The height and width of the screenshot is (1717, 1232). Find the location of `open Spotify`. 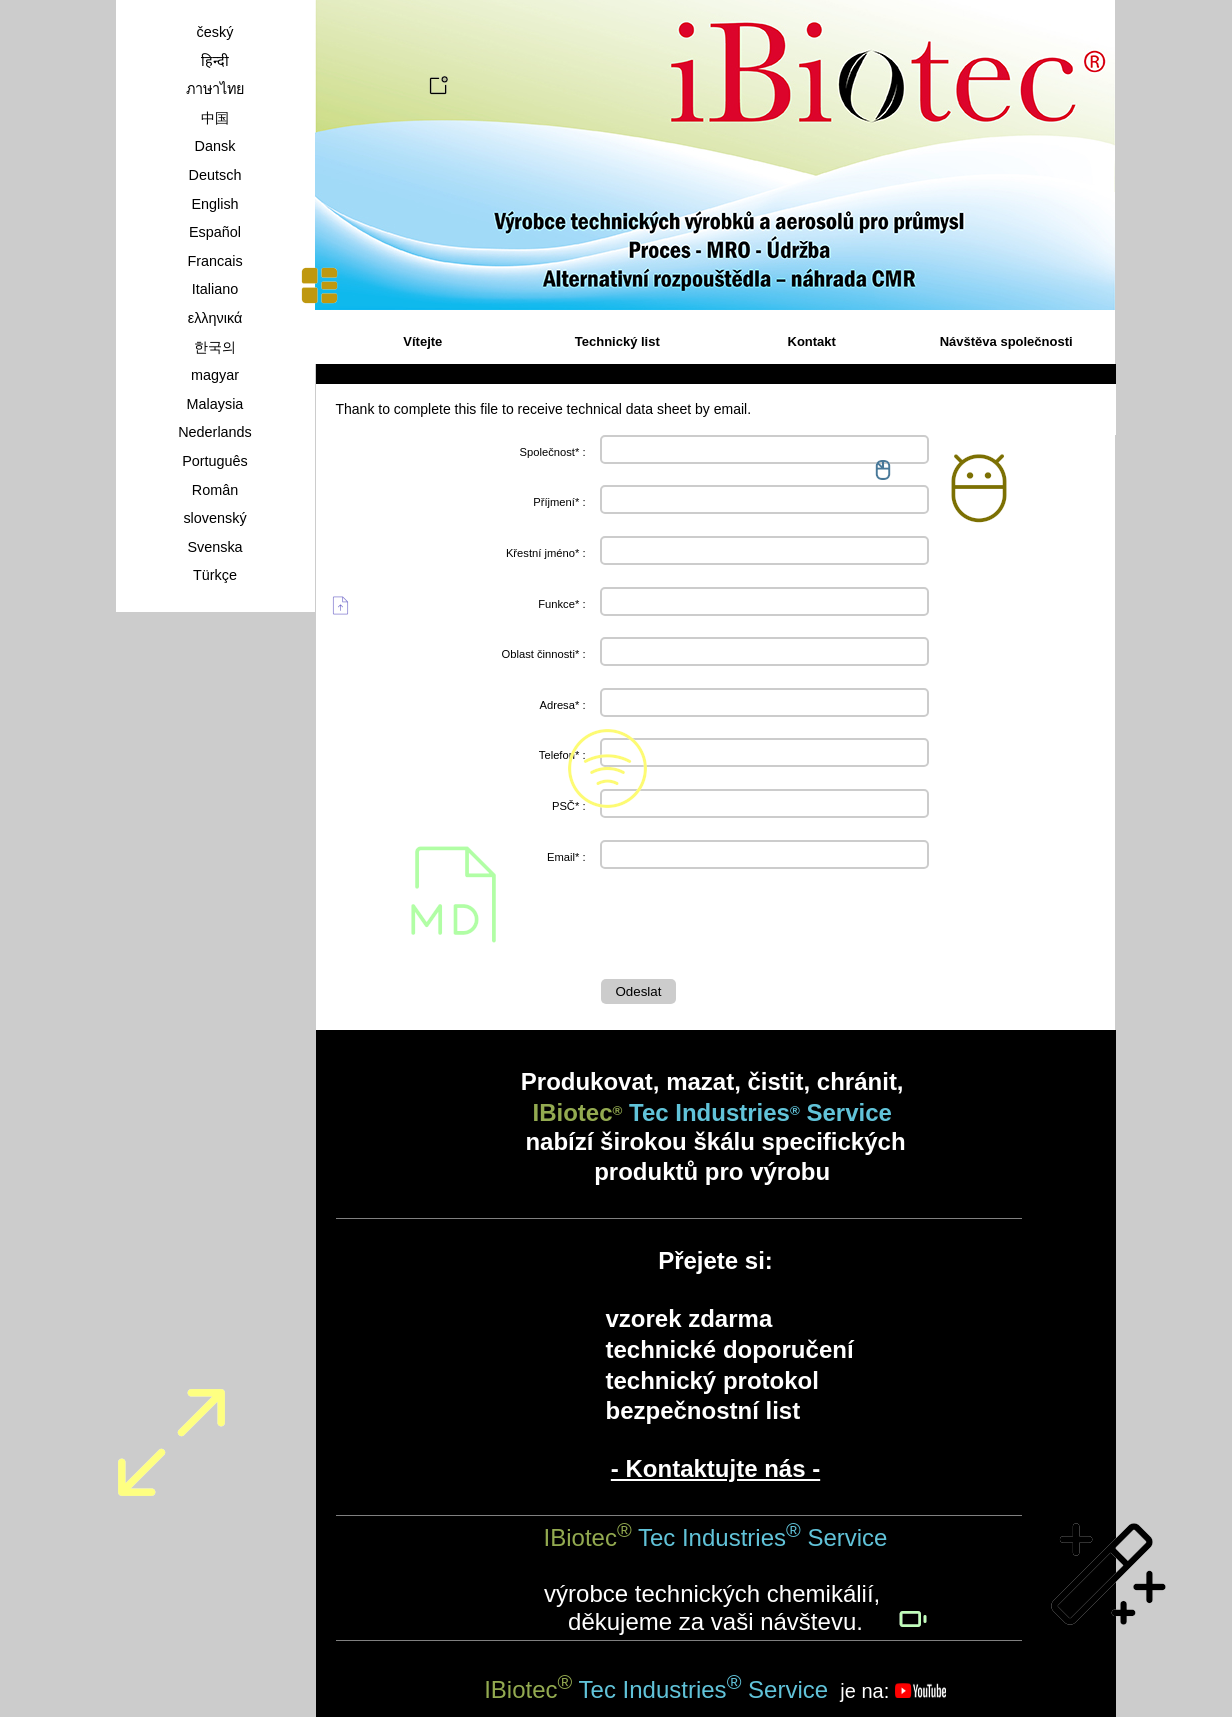

open Spotify is located at coordinates (607, 768).